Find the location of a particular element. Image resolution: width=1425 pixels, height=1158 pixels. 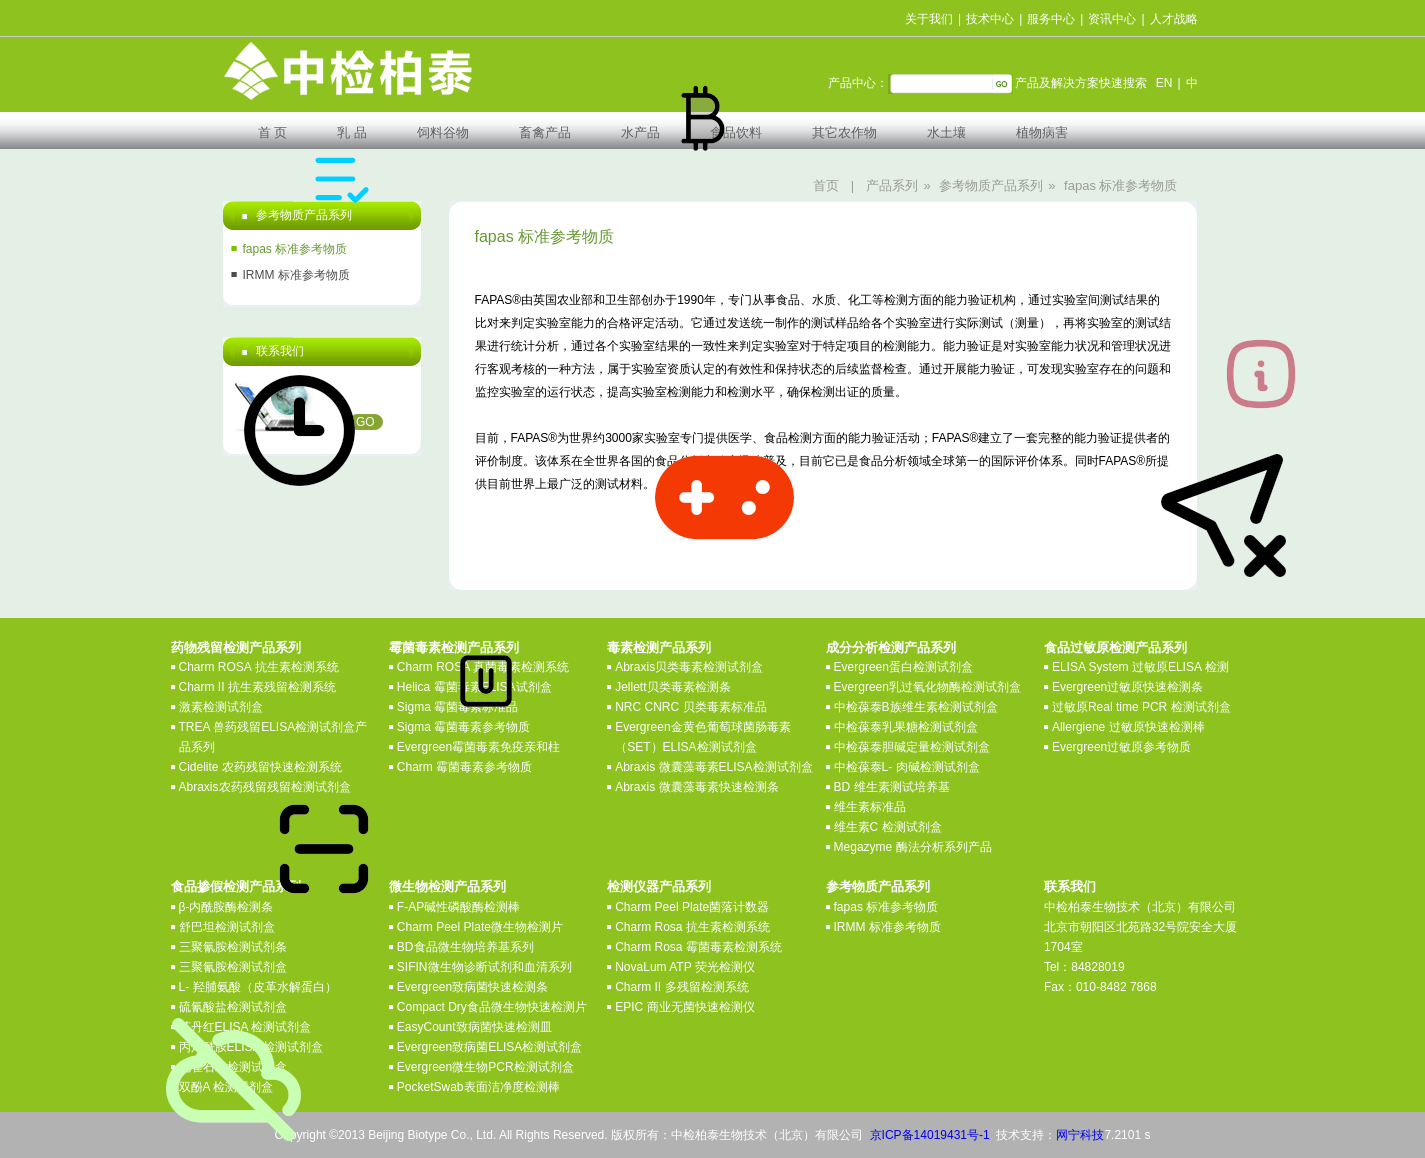

access games or gaming features is located at coordinates (724, 497).